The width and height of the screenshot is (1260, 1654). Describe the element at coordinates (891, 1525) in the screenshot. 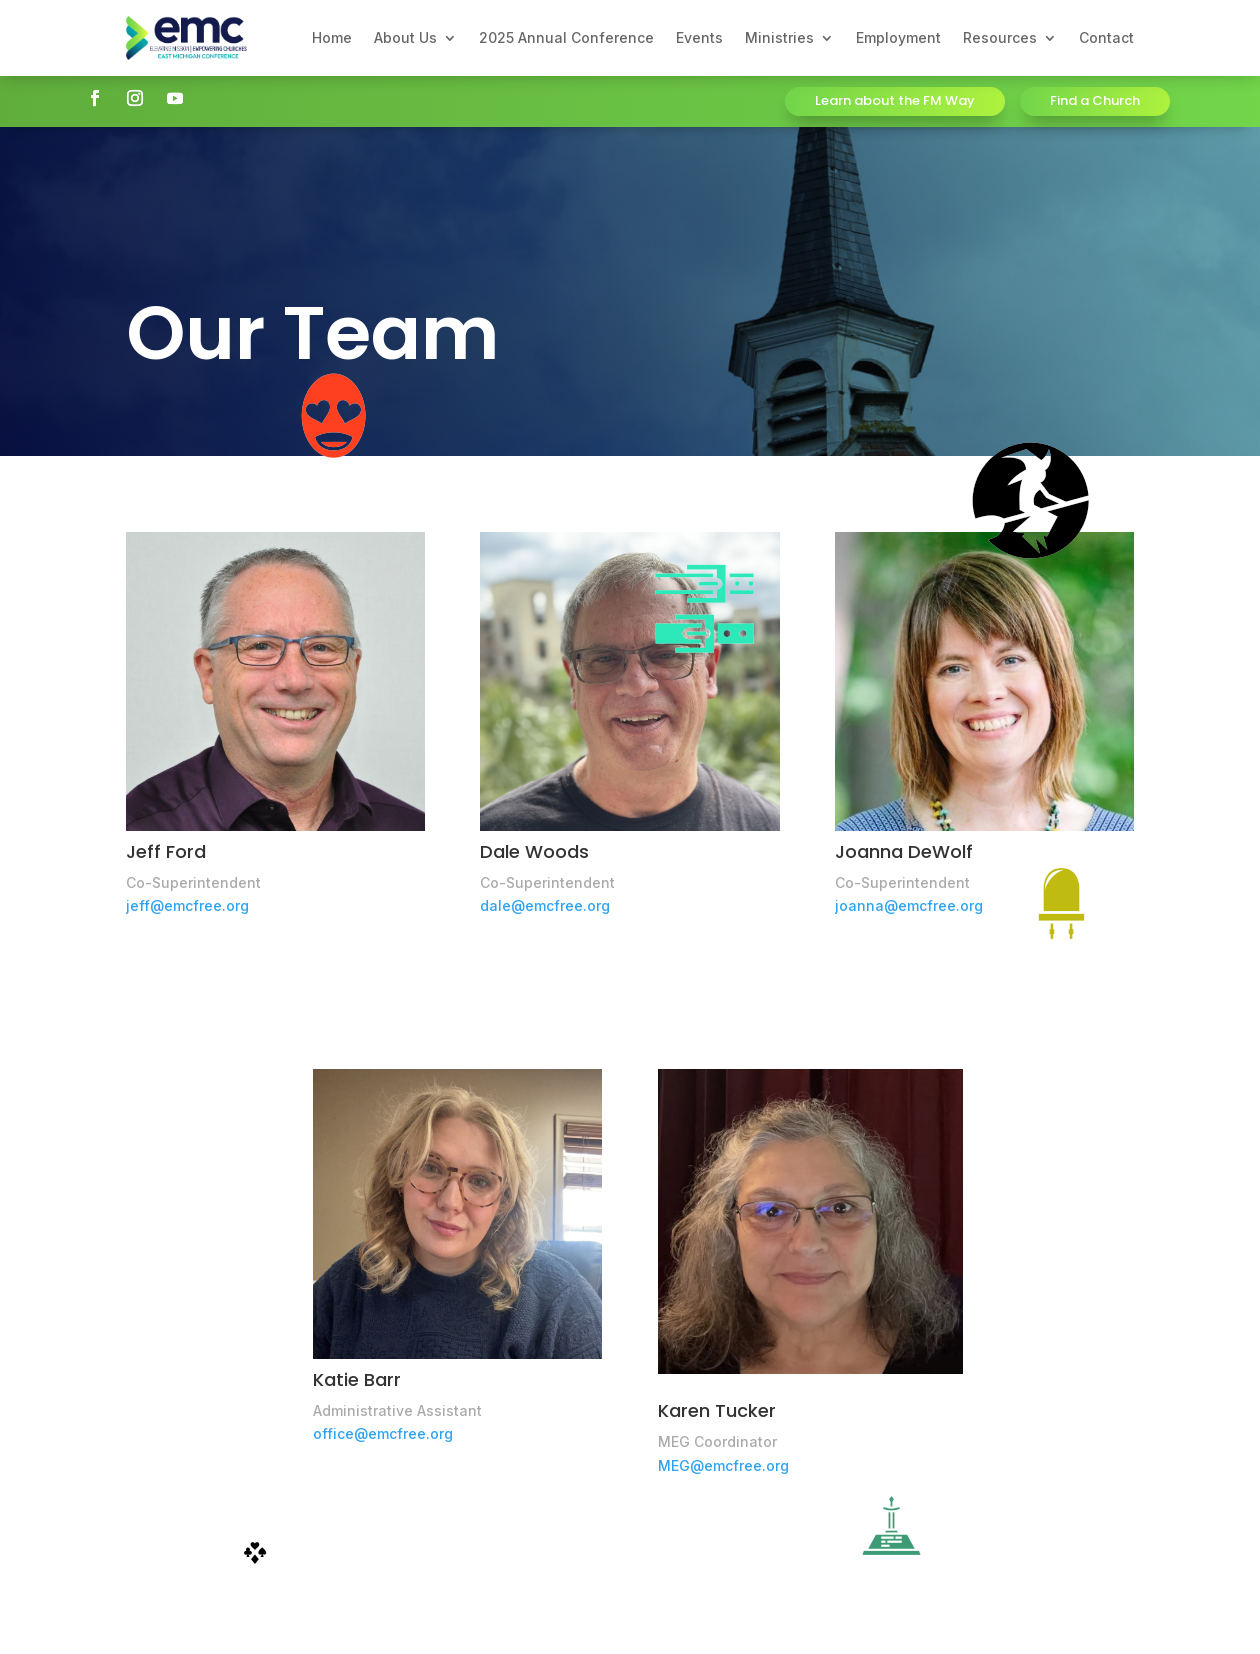

I see `access the altar or shrine menu` at that location.